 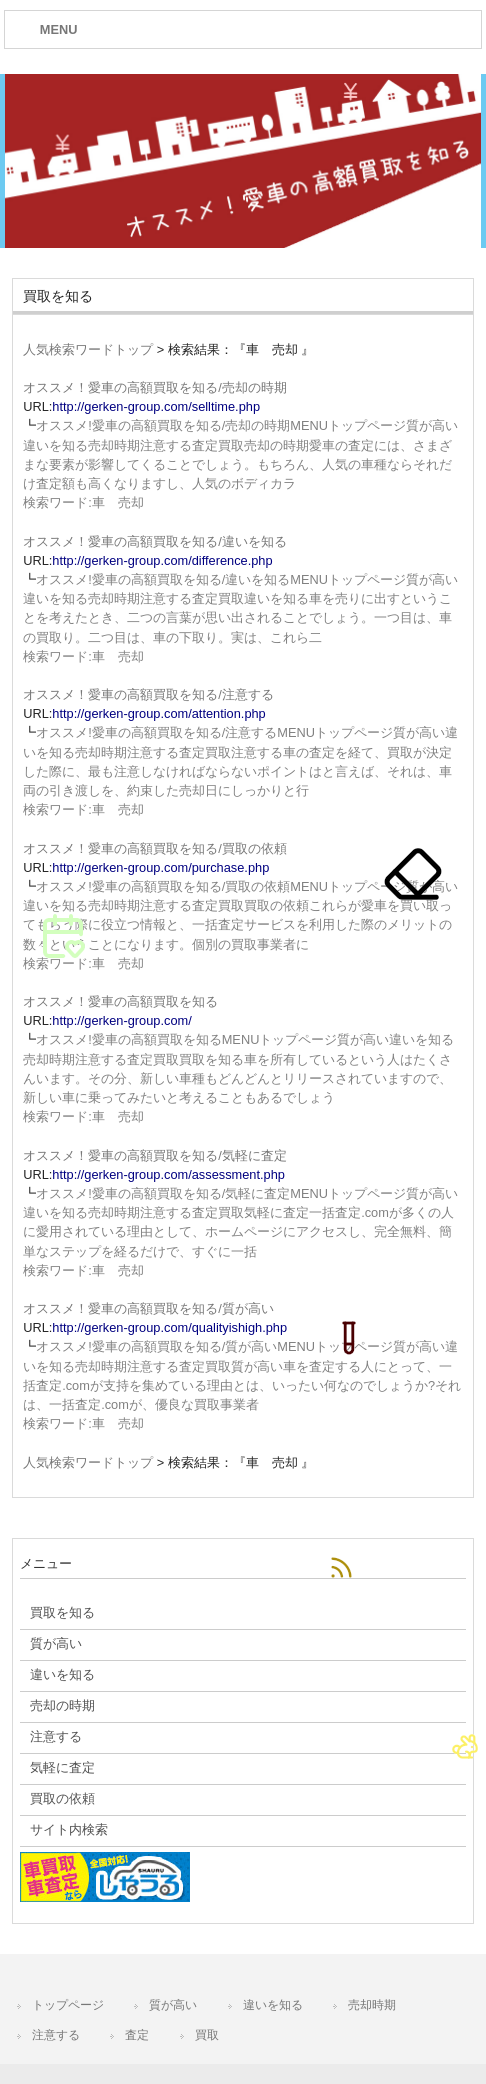 I want to click on erase or clear content, so click(x=413, y=874).